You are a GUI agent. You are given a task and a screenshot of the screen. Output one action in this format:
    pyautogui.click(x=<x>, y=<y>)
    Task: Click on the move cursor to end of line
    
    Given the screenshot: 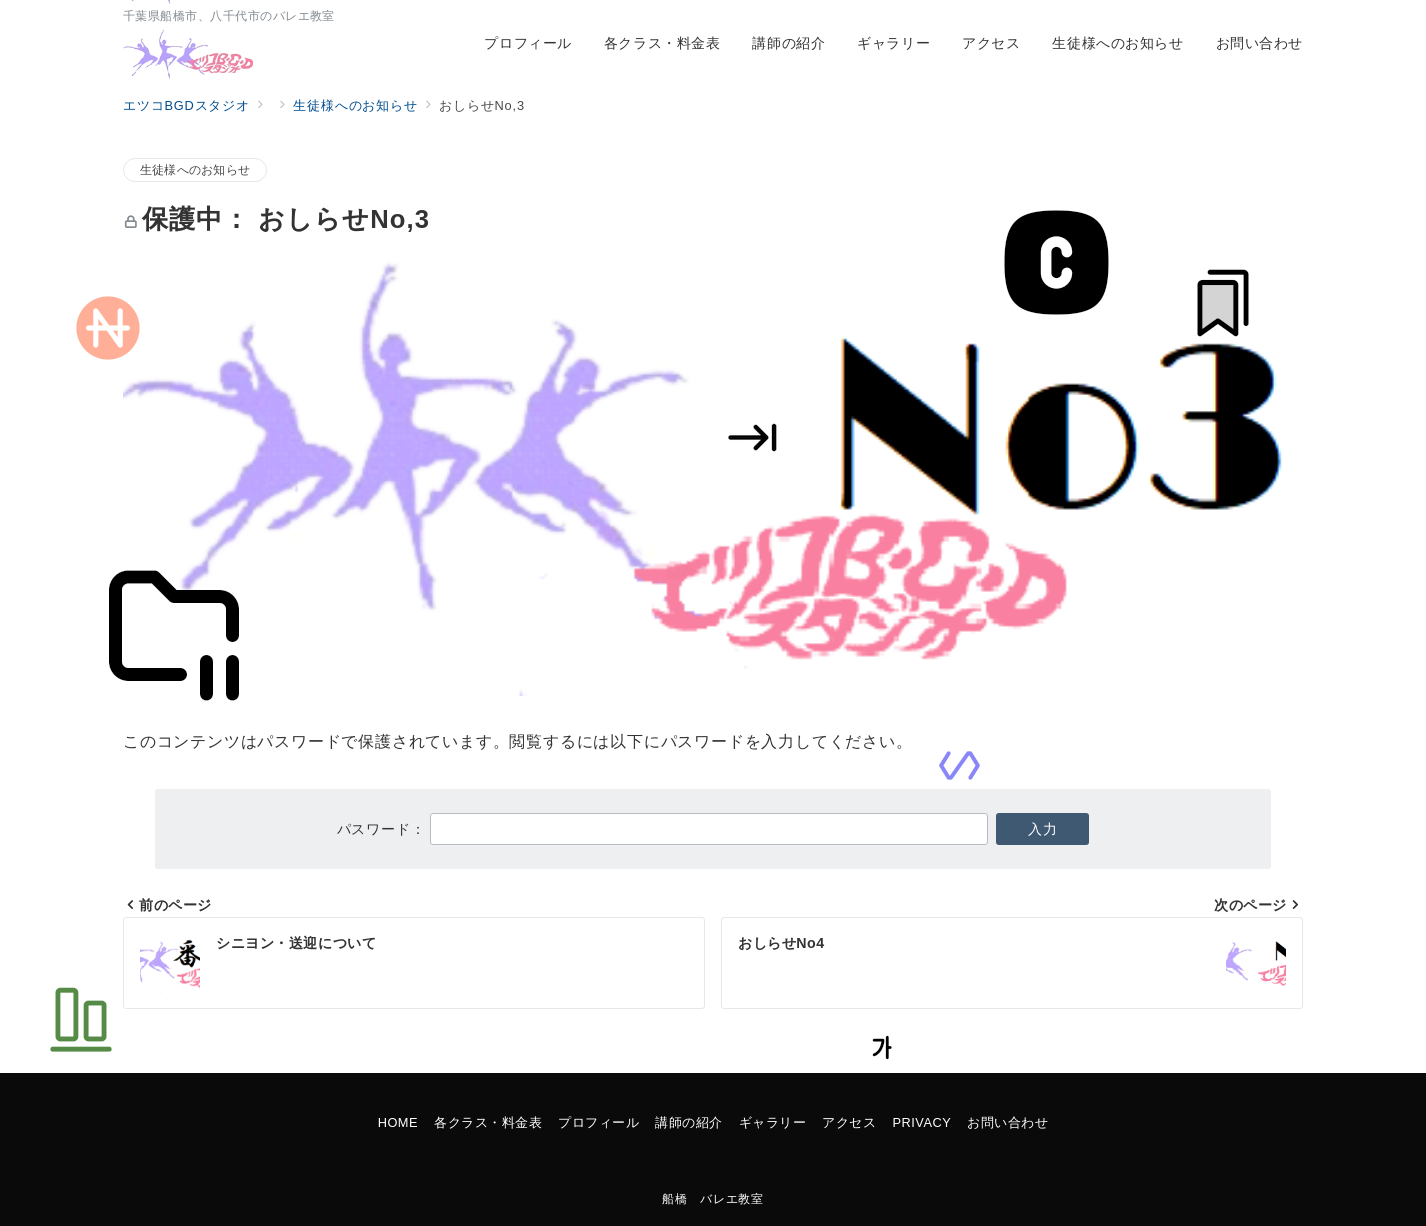 What is the action you would take?
    pyautogui.click(x=753, y=437)
    